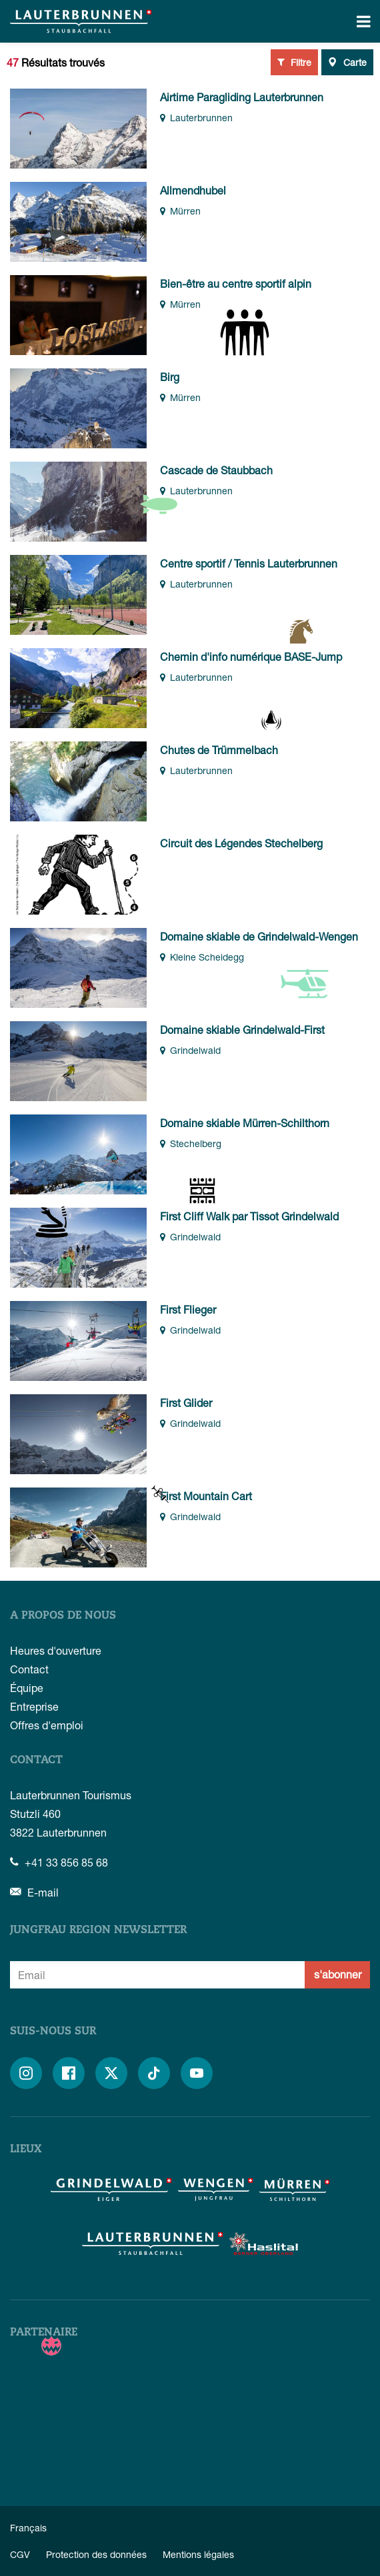 The height and width of the screenshot is (2576, 380). Describe the element at coordinates (51, 2346) in the screenshot. I see `access halloween or seasonal themed content` at that location.